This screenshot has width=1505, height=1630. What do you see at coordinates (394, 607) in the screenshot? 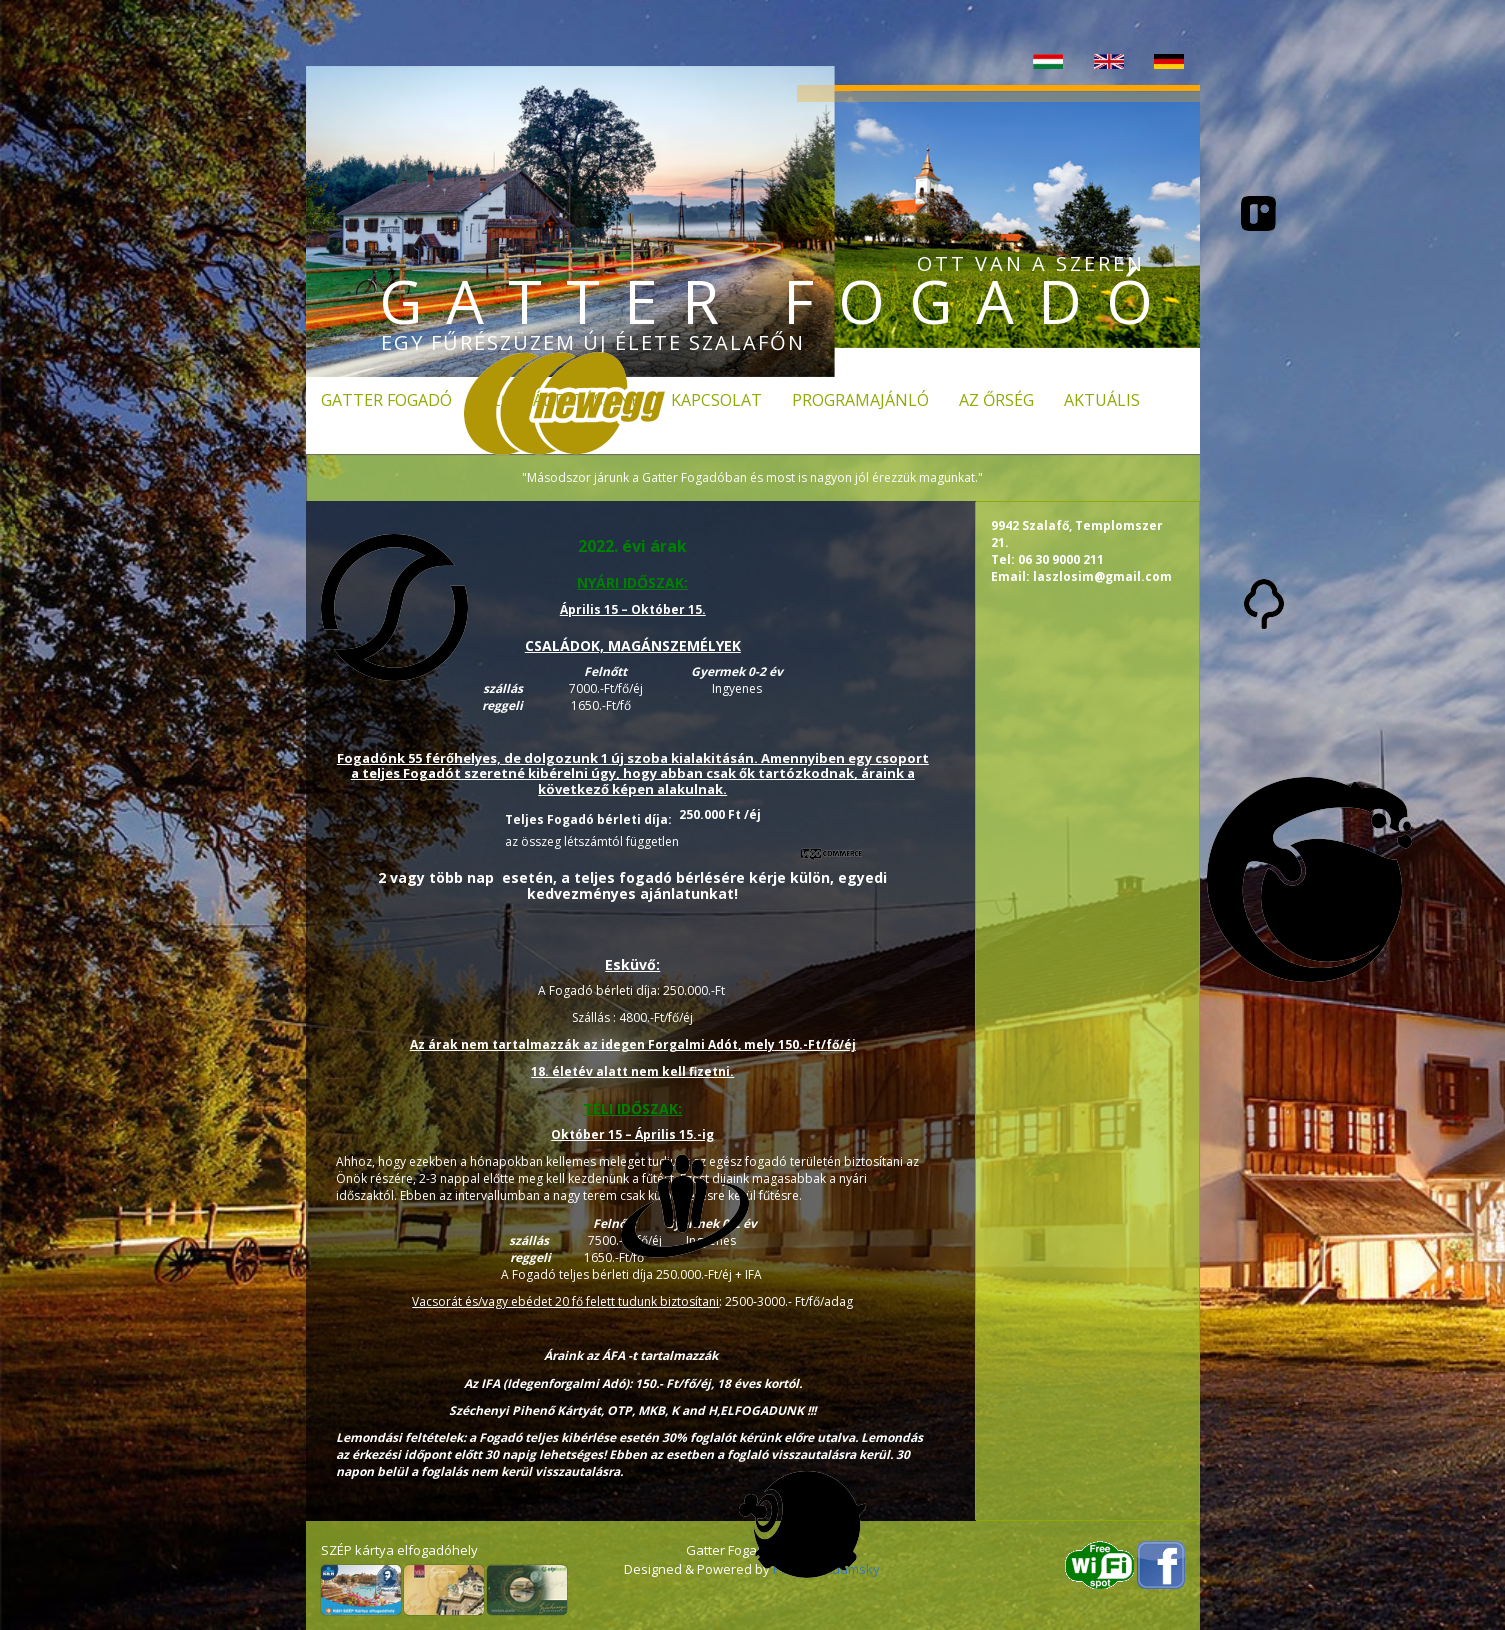
I see `open the OneStream app` at bounding box center [394, 607].